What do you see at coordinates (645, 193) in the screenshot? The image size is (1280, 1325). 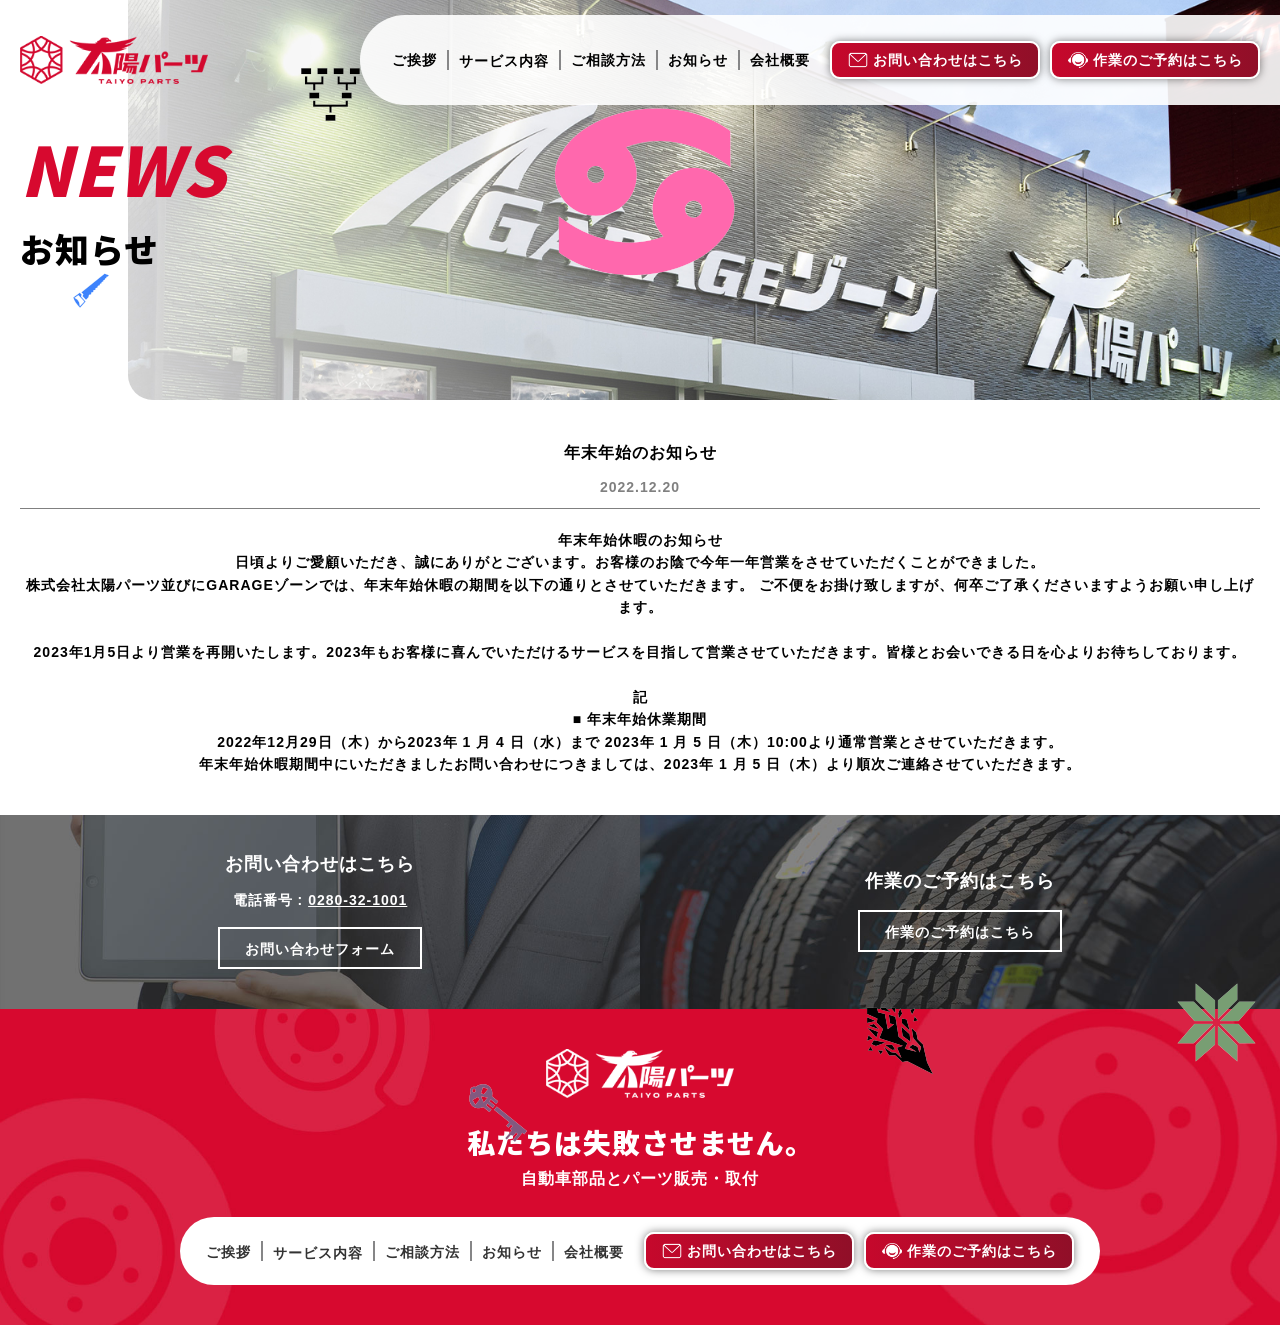 I see `view cancer zodiac sign information` at bounding box center [645, 193].